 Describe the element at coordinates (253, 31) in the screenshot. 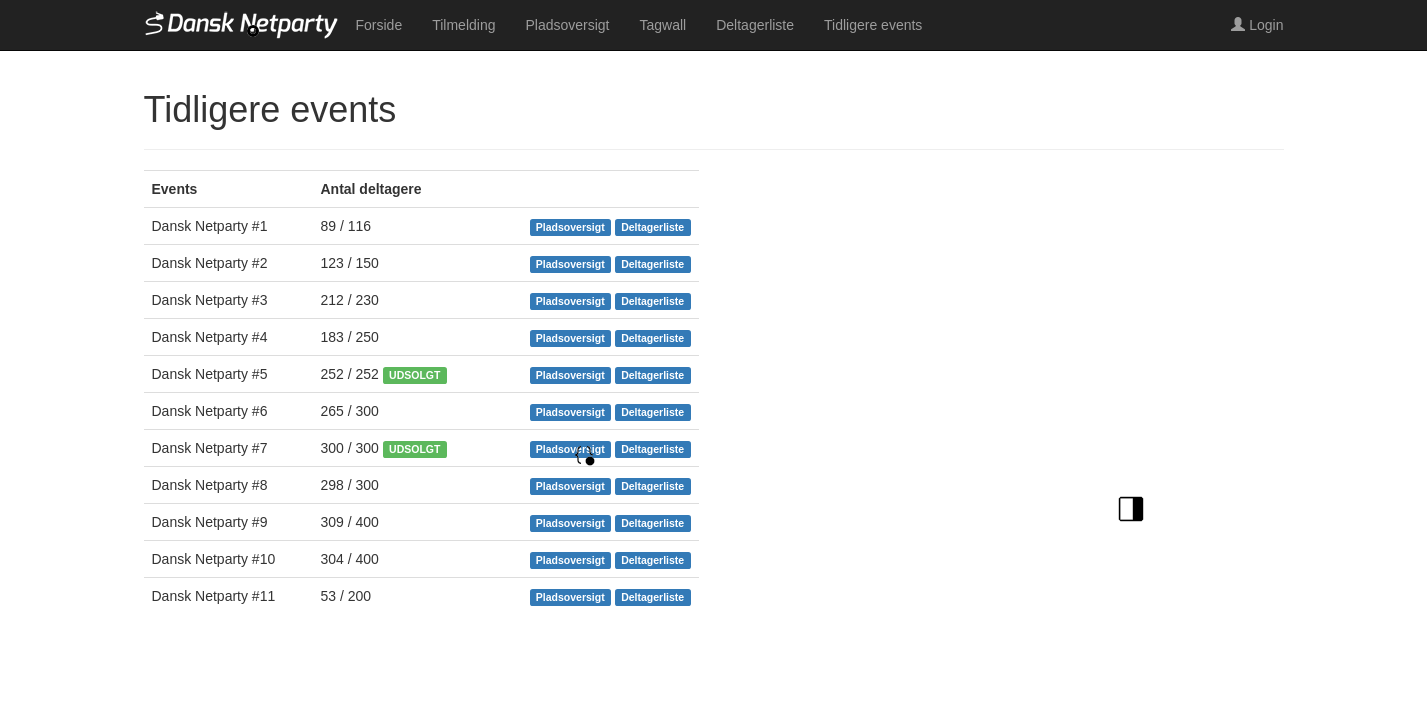

I see `indicates an unread item or notification` at that location.